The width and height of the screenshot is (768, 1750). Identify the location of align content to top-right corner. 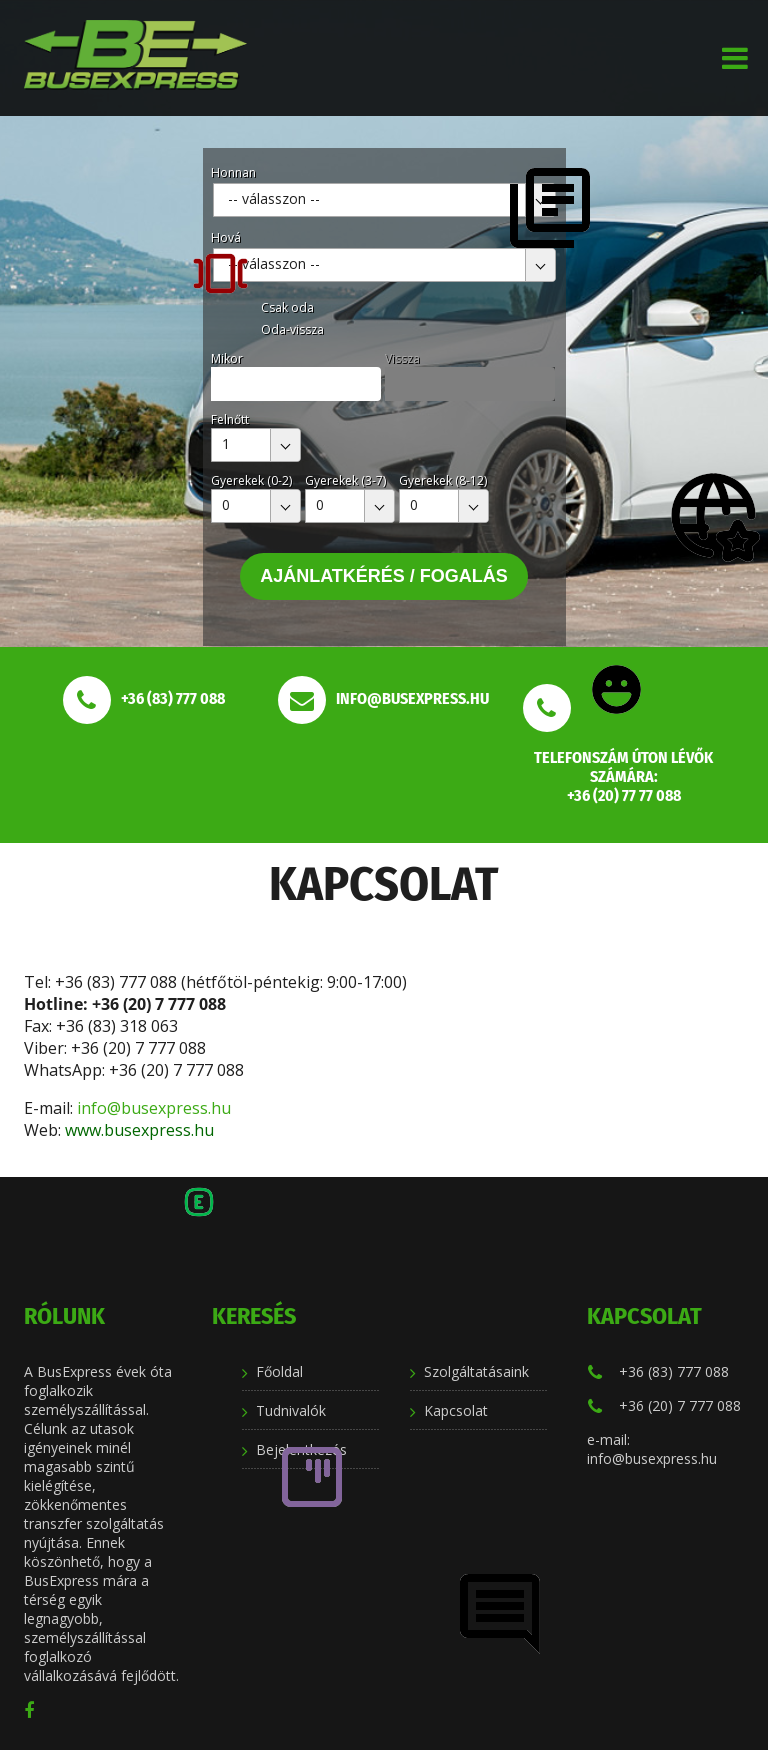
(312, 1477).